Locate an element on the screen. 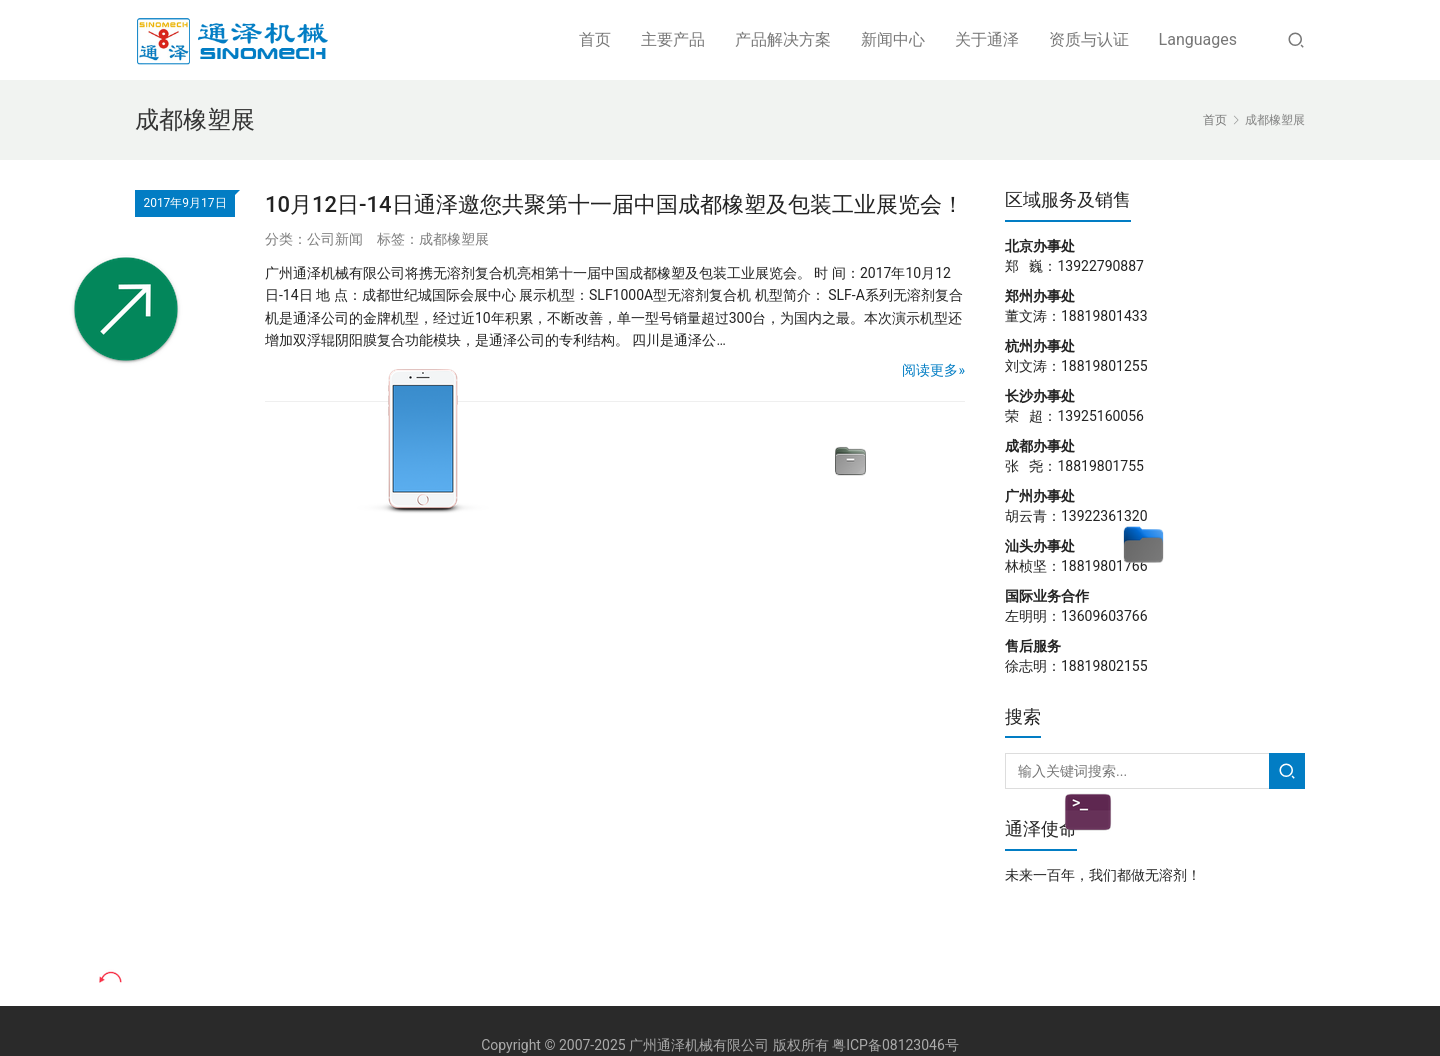 The width and height of the screenshot is (1440, 1056). undo the last action is located at coordinates (111, 977).